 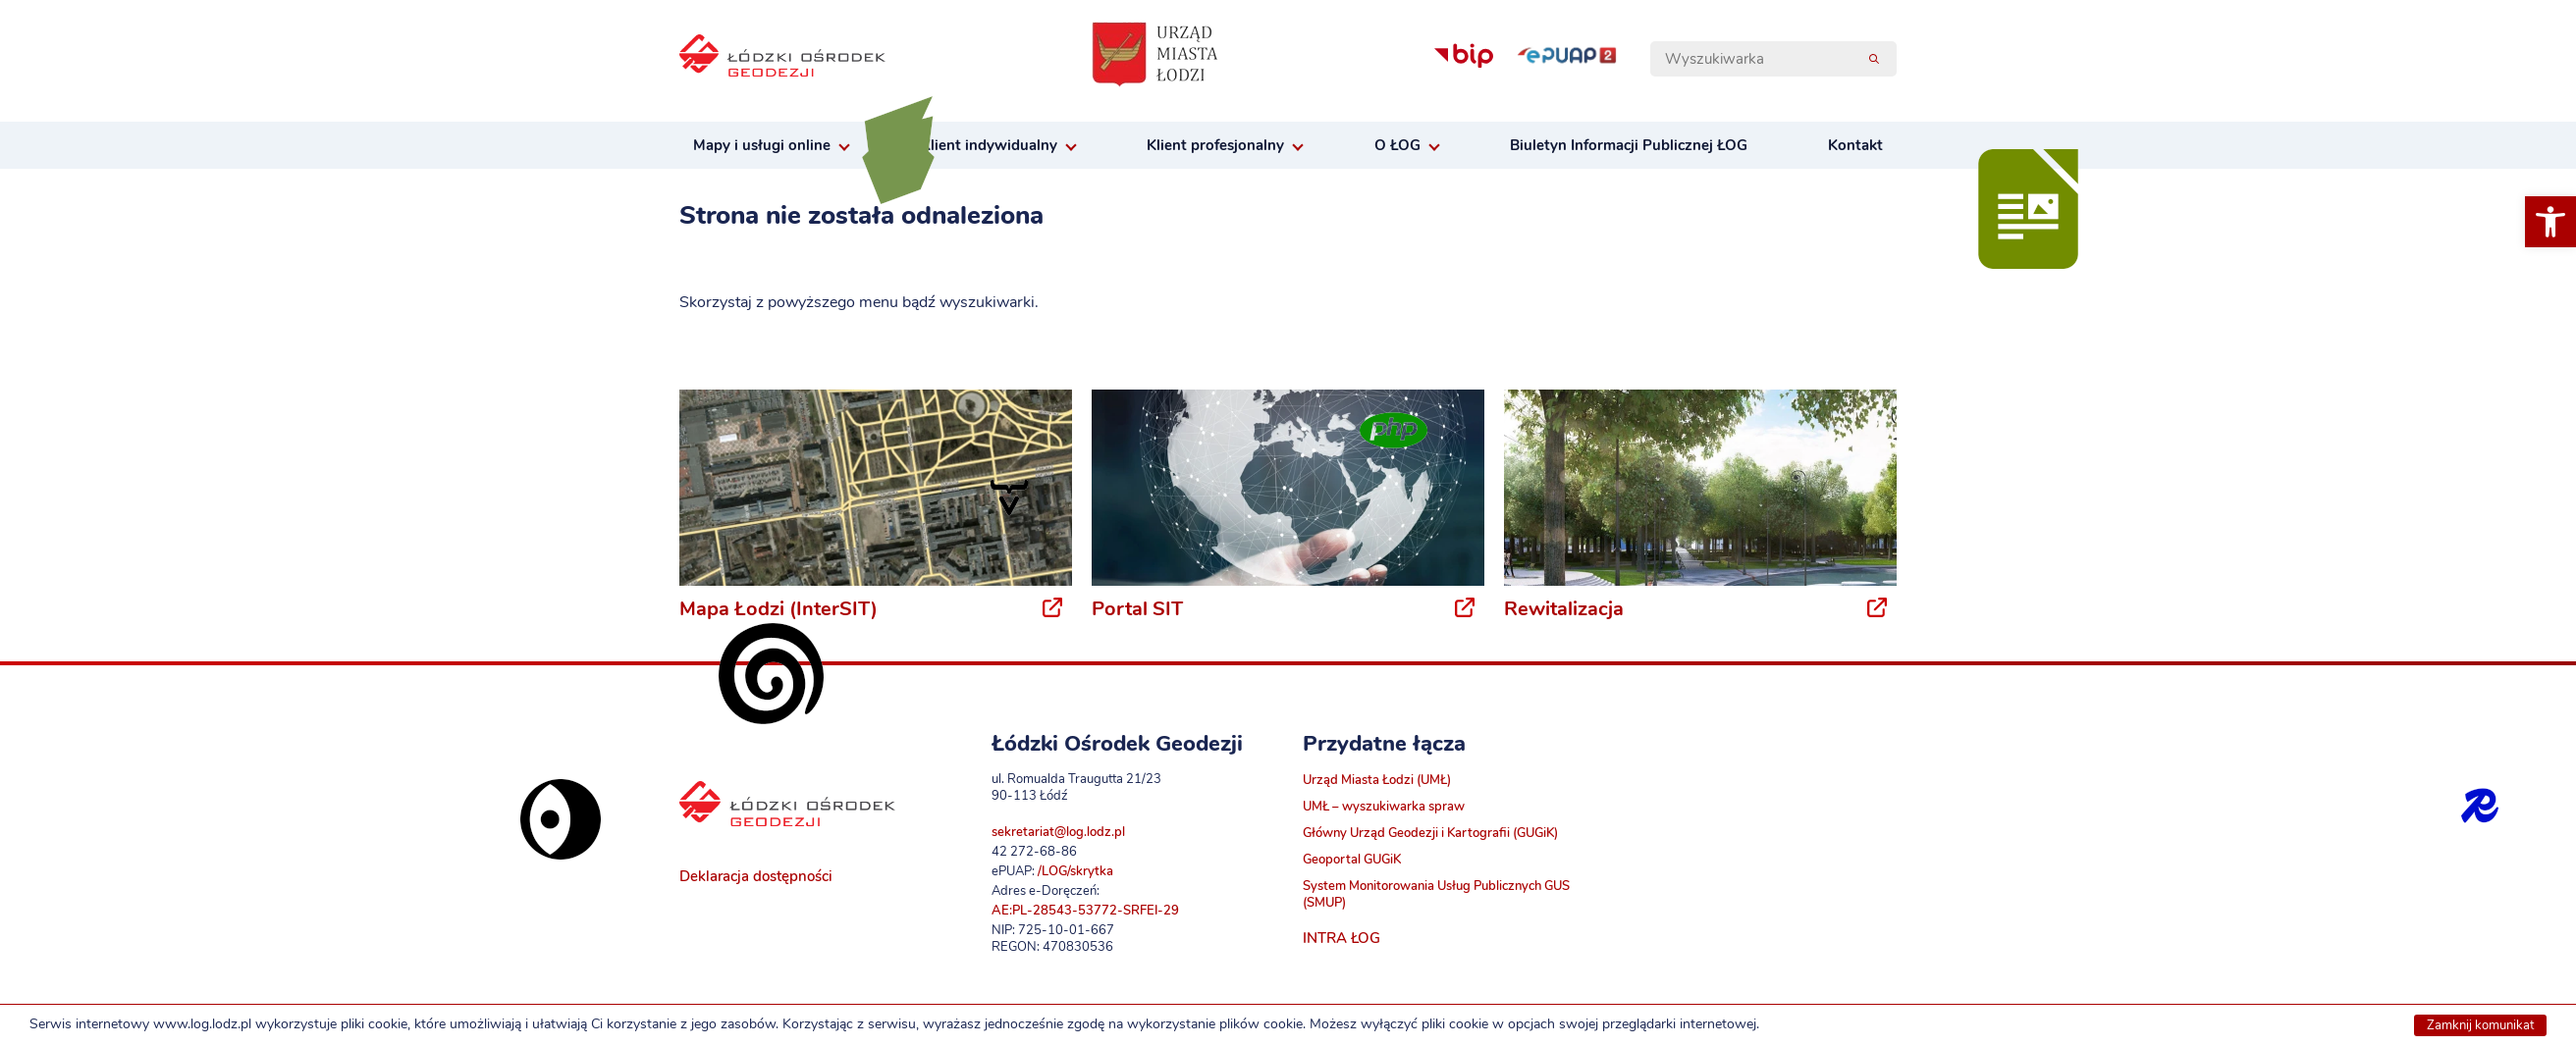 What do you see at coordinates (2480, 806) in the screenshot?
I see `Redis database service logo` at bounding box center [2480, 806].